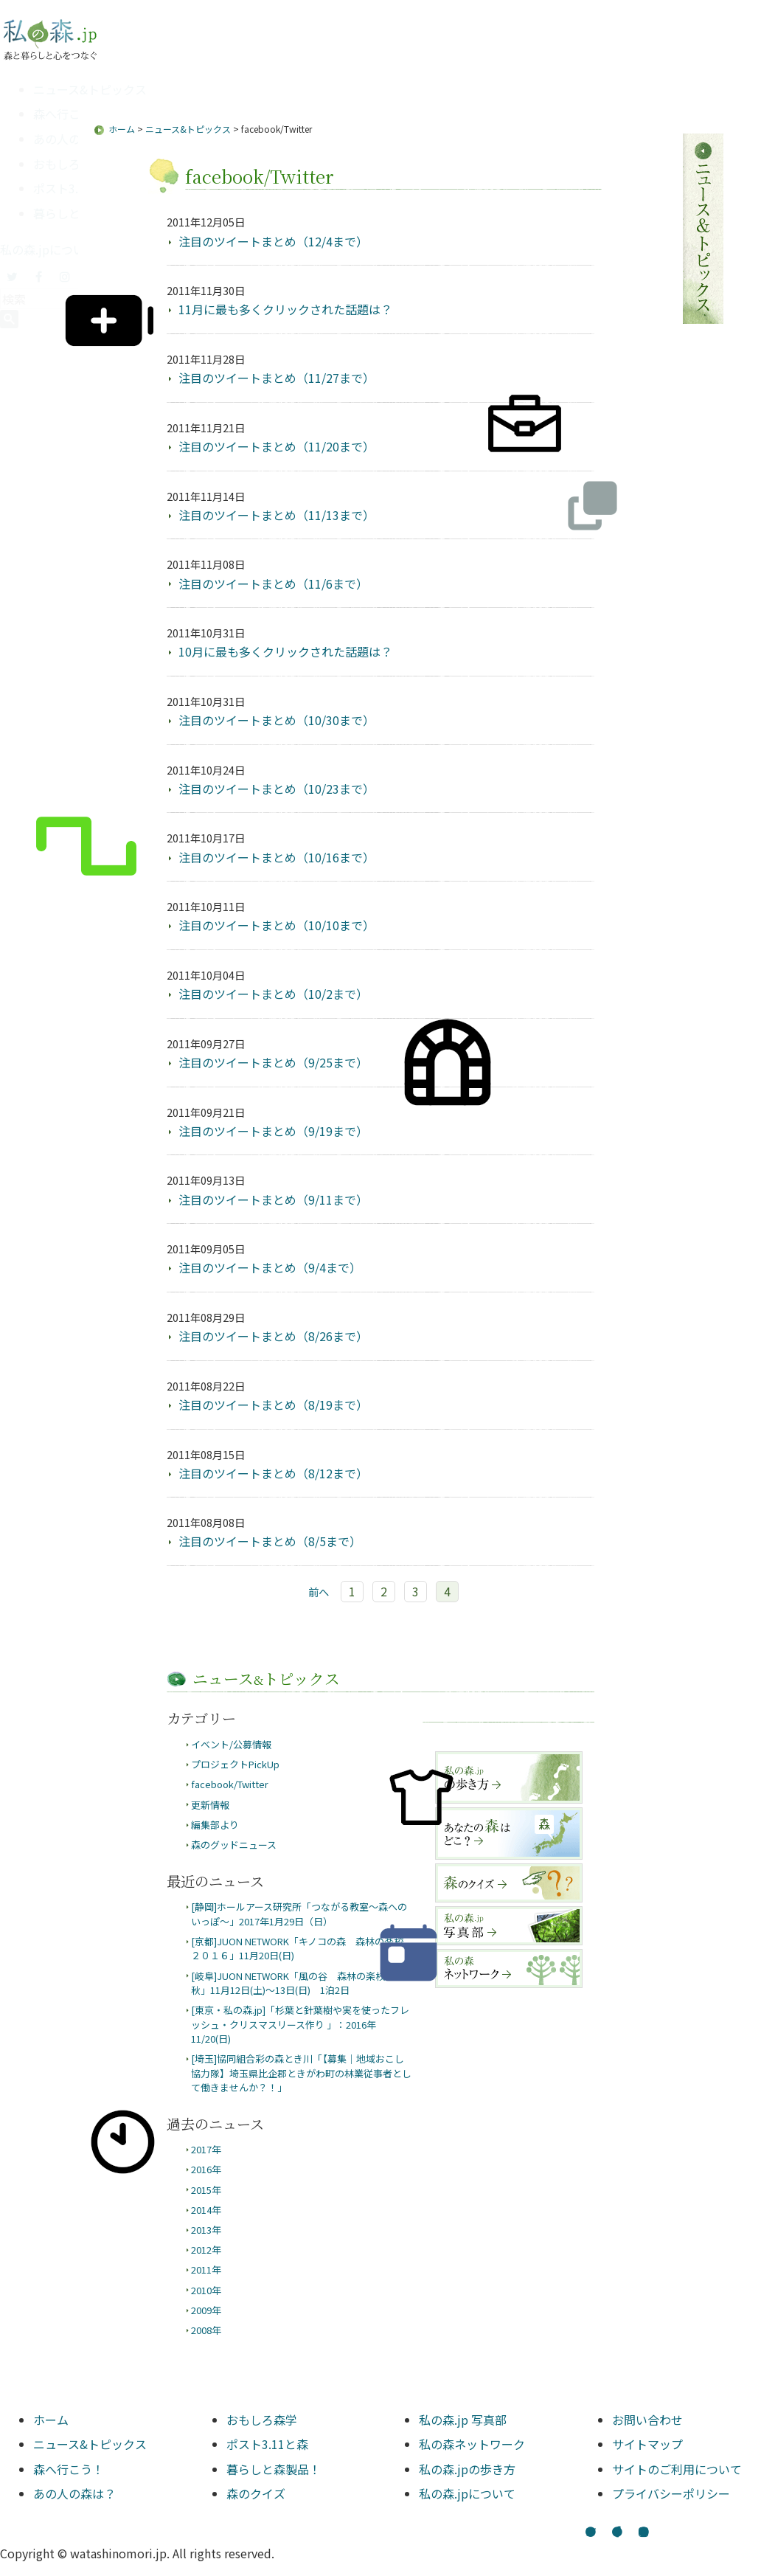 This screenshot has height=2576, width=761. Describe the element at coordinates (592, 505) in the screenshot. I see `duplicate or copy an item` at that location.